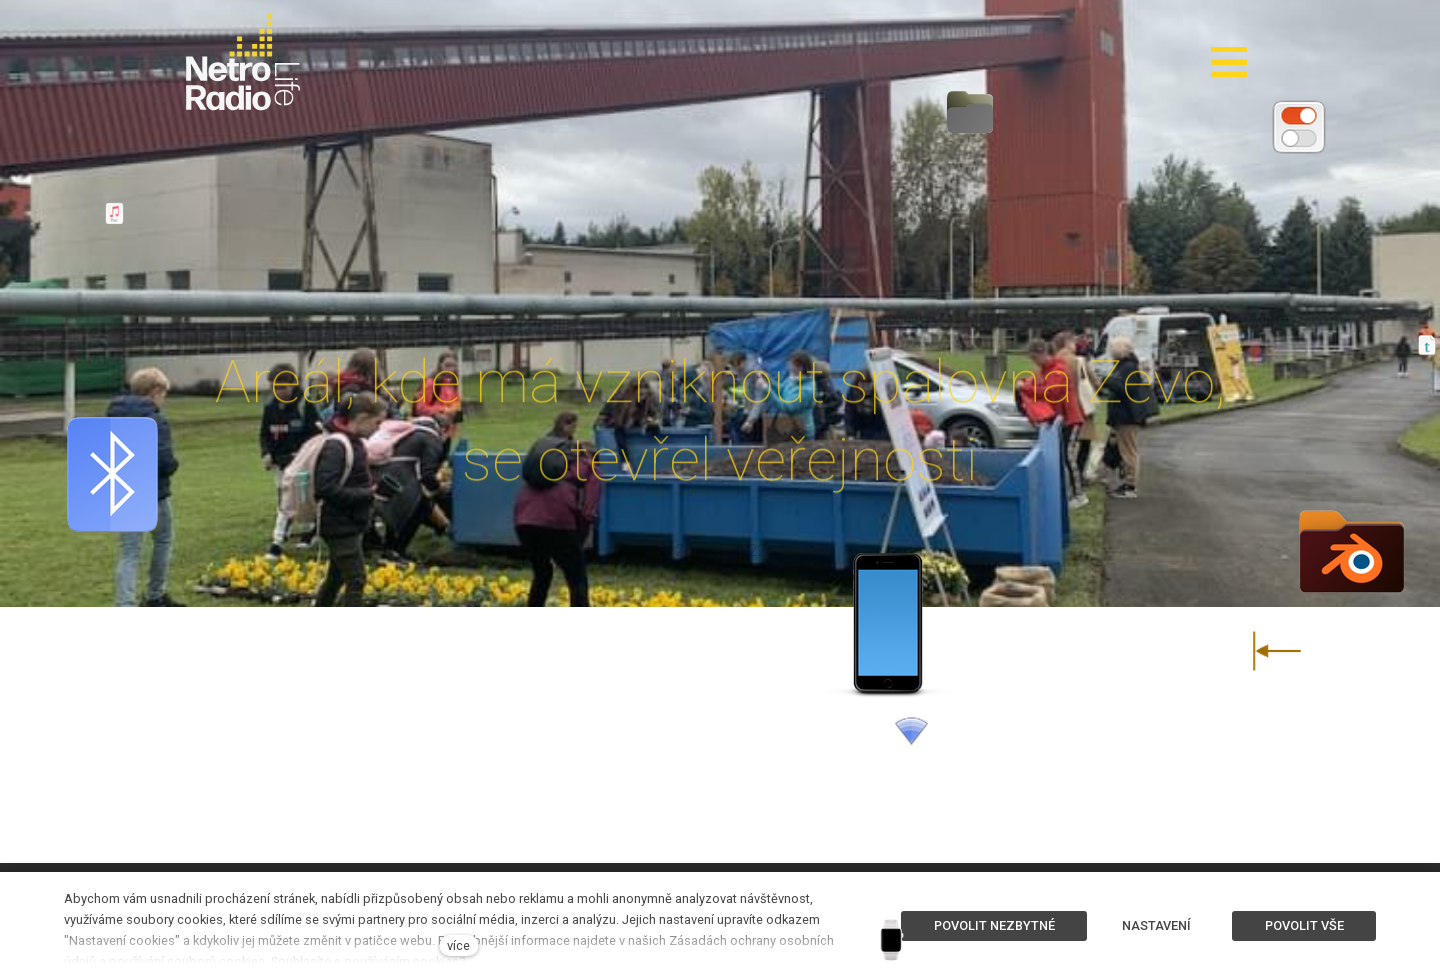  Describe the element at coordinates (911, 730) in the screenshot. I see `indicates wireless network connection status` at that location.